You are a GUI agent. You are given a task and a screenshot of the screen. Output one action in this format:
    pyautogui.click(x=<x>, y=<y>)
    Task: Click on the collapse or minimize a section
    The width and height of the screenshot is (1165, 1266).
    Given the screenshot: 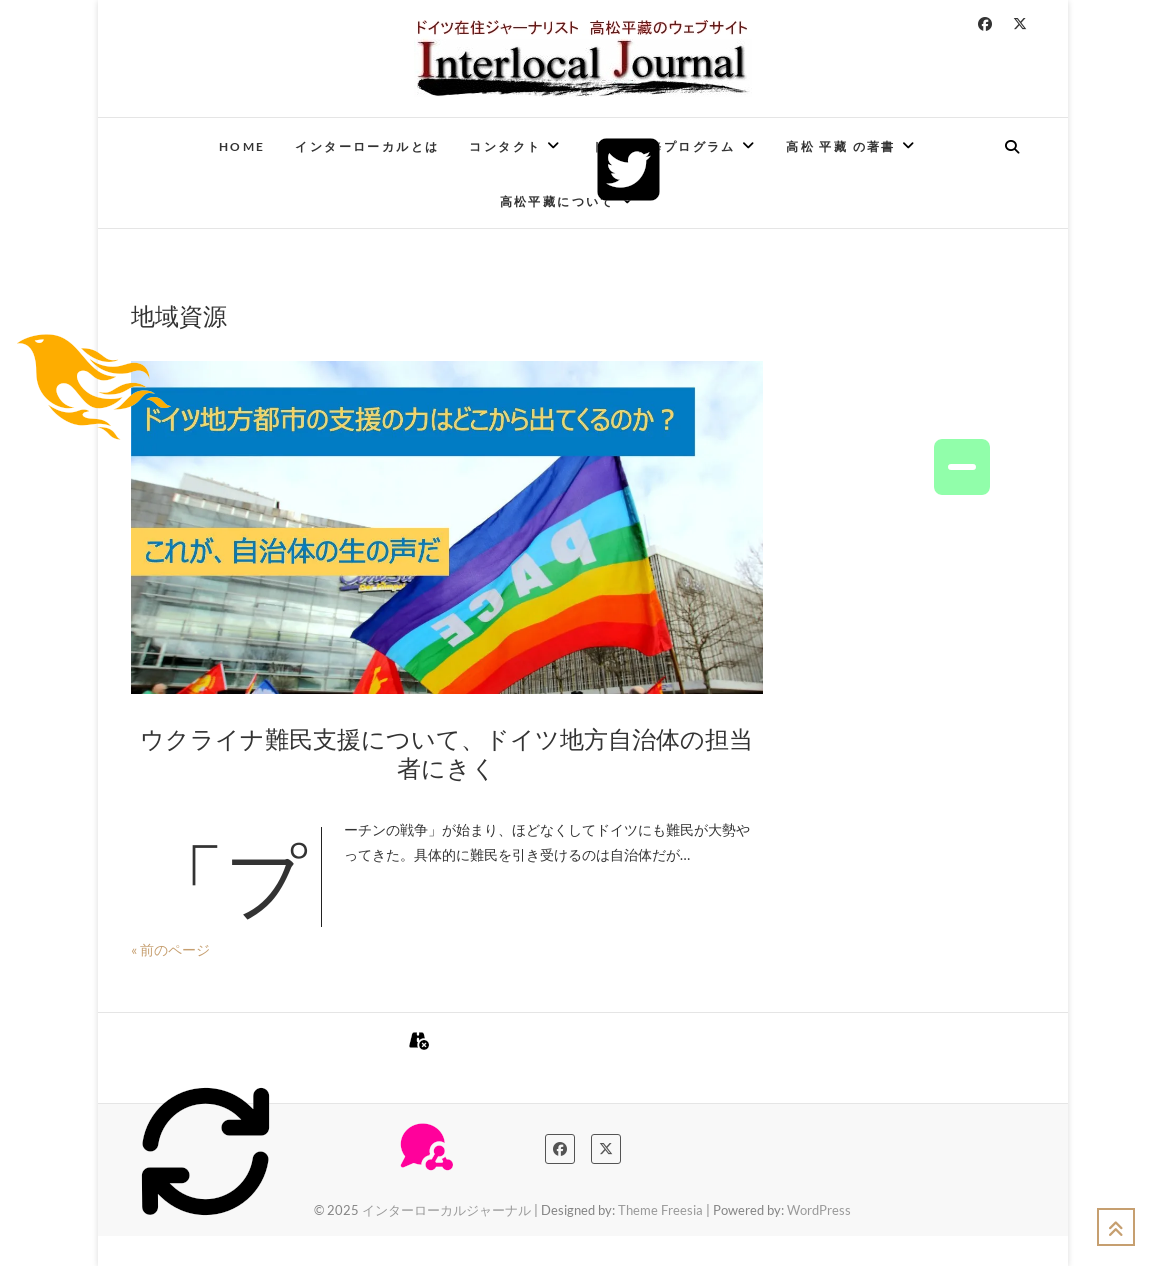 What is the action you would take?
    pyautogui.click(x=962, y=467)
    